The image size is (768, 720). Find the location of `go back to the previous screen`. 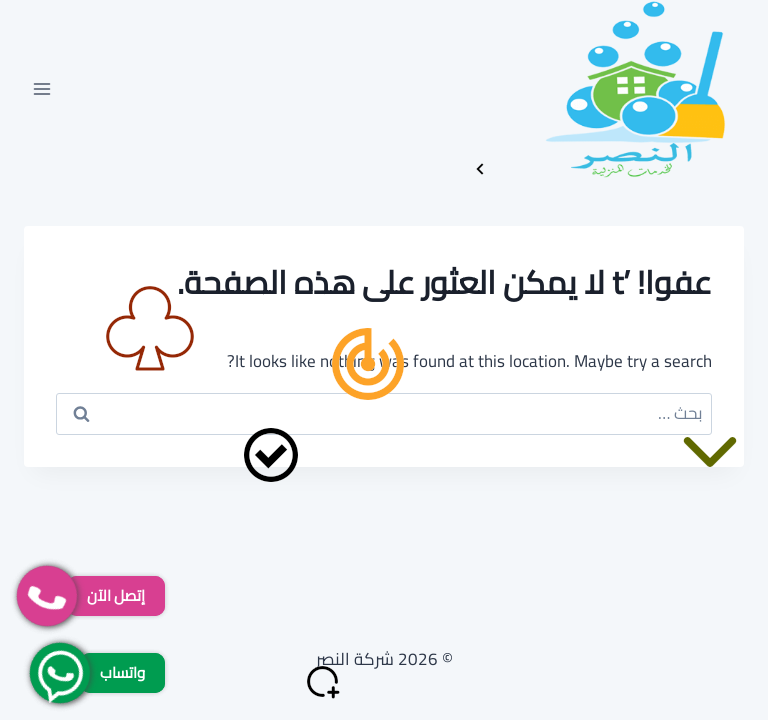

go back to the previous screen is located at coordinates (480, 169).